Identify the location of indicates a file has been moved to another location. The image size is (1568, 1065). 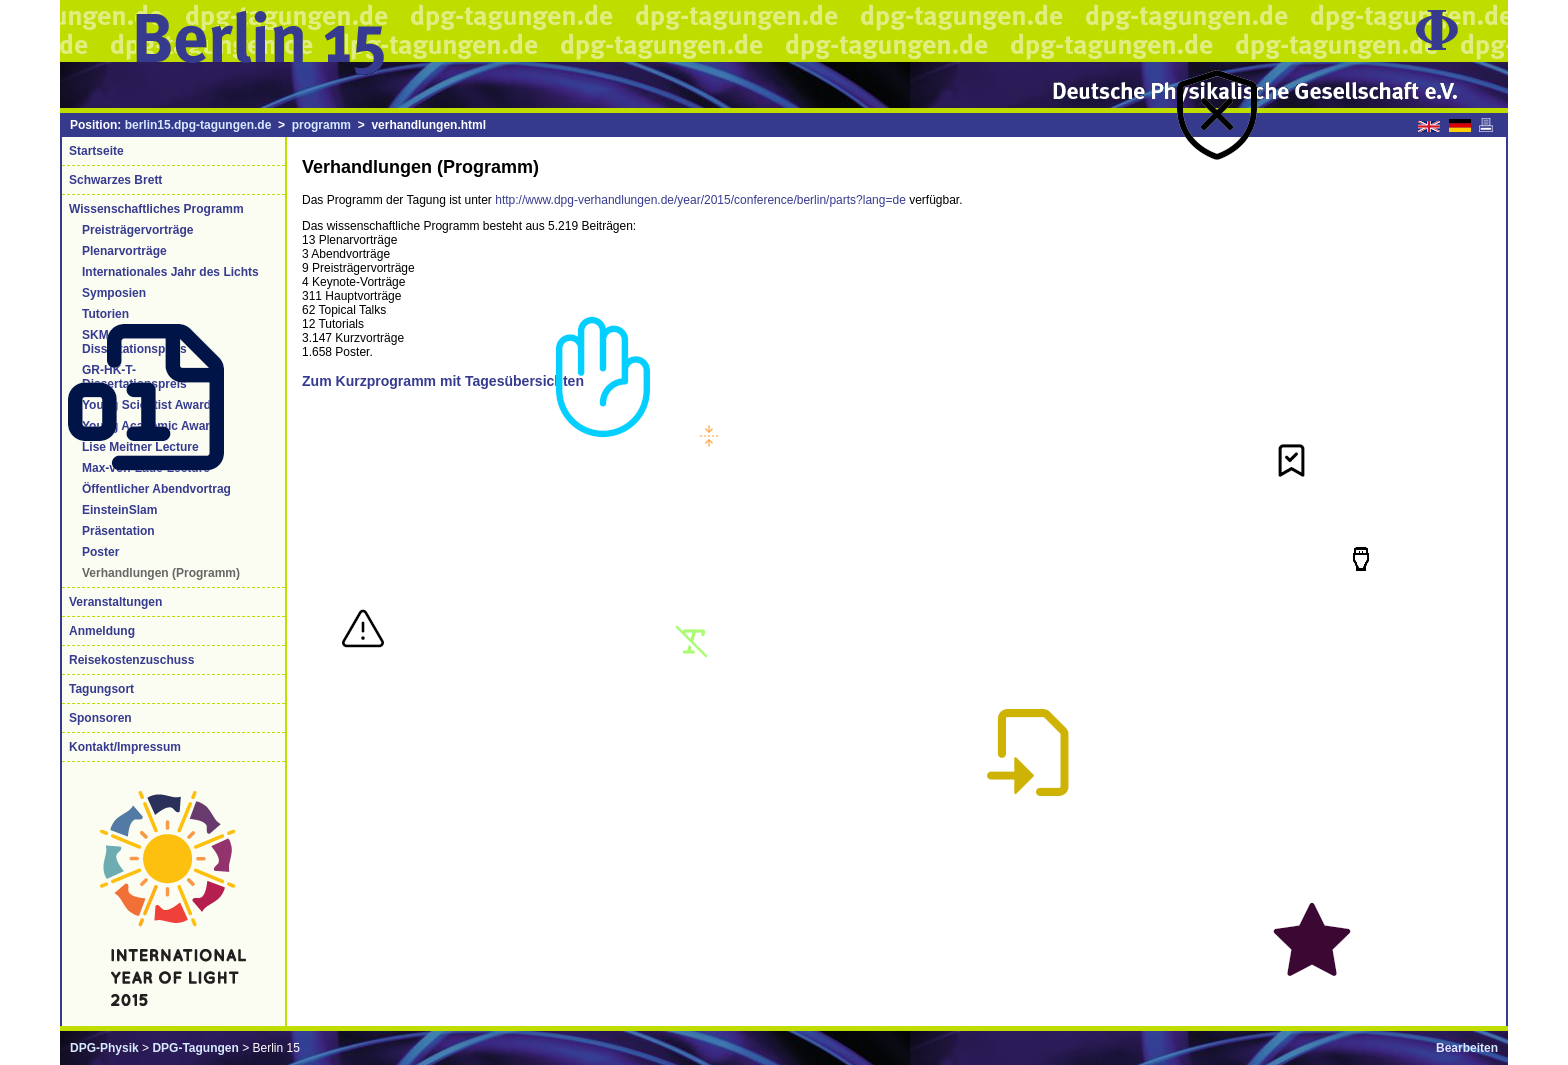
(1030, 752).